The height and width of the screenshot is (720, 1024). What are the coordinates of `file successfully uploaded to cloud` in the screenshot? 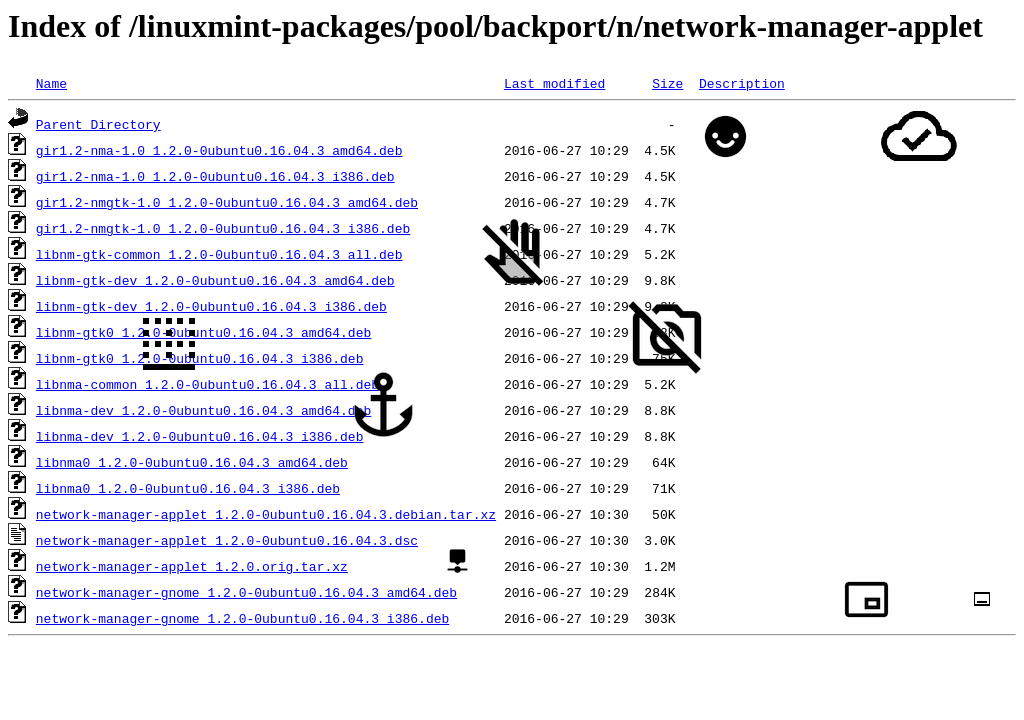 It's located at (919, 136).